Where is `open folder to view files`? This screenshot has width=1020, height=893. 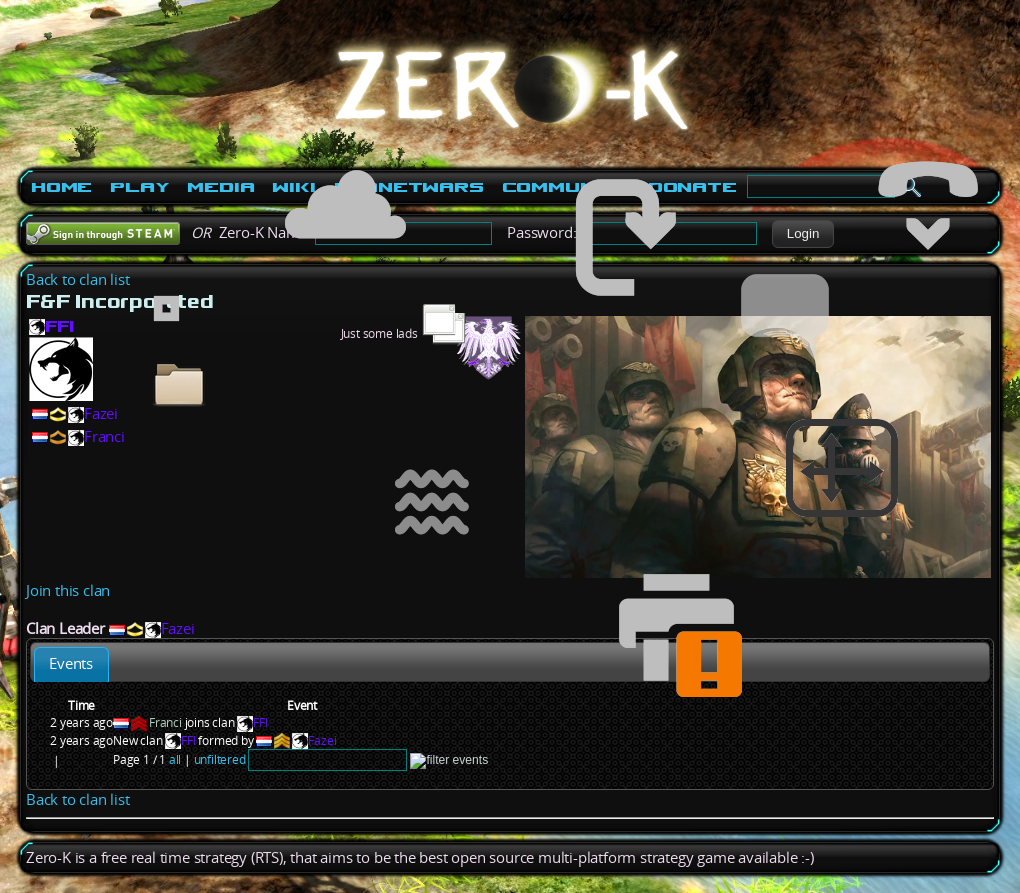 open folder to view files is located at coordinates (179, 387).